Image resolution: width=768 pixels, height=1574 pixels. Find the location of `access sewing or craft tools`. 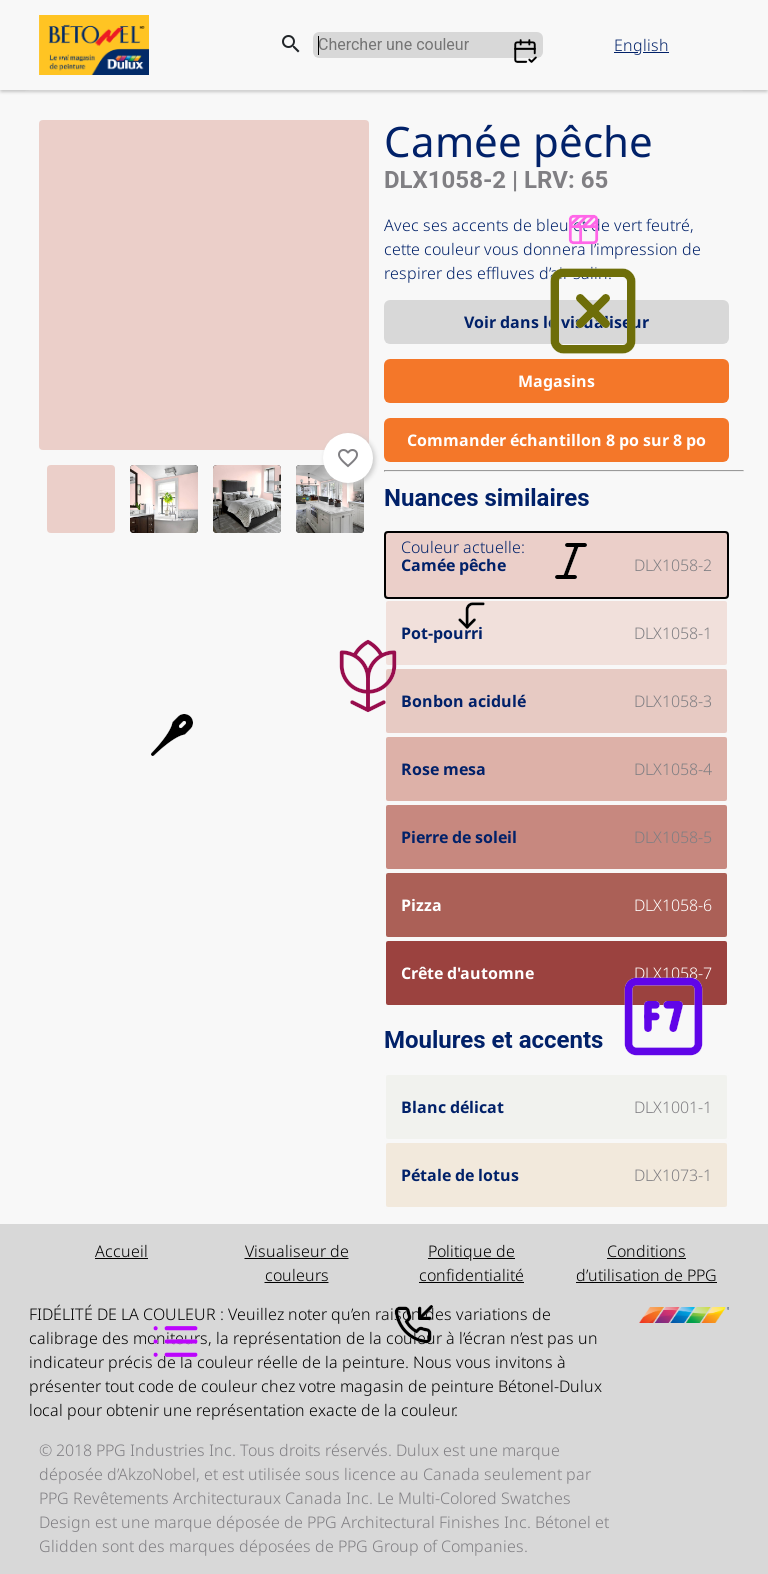

access sewing or craft tools is located at coordinates (172, 735).